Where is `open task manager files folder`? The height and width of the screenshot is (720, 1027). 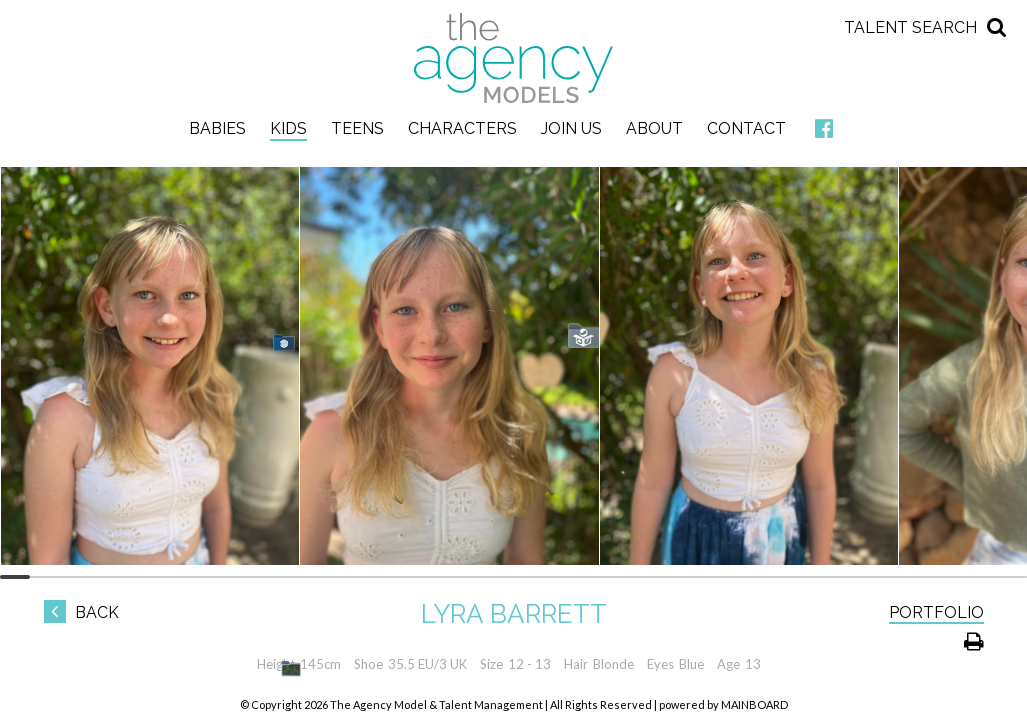 open task manager files folder is located at coordinates (291, 669).